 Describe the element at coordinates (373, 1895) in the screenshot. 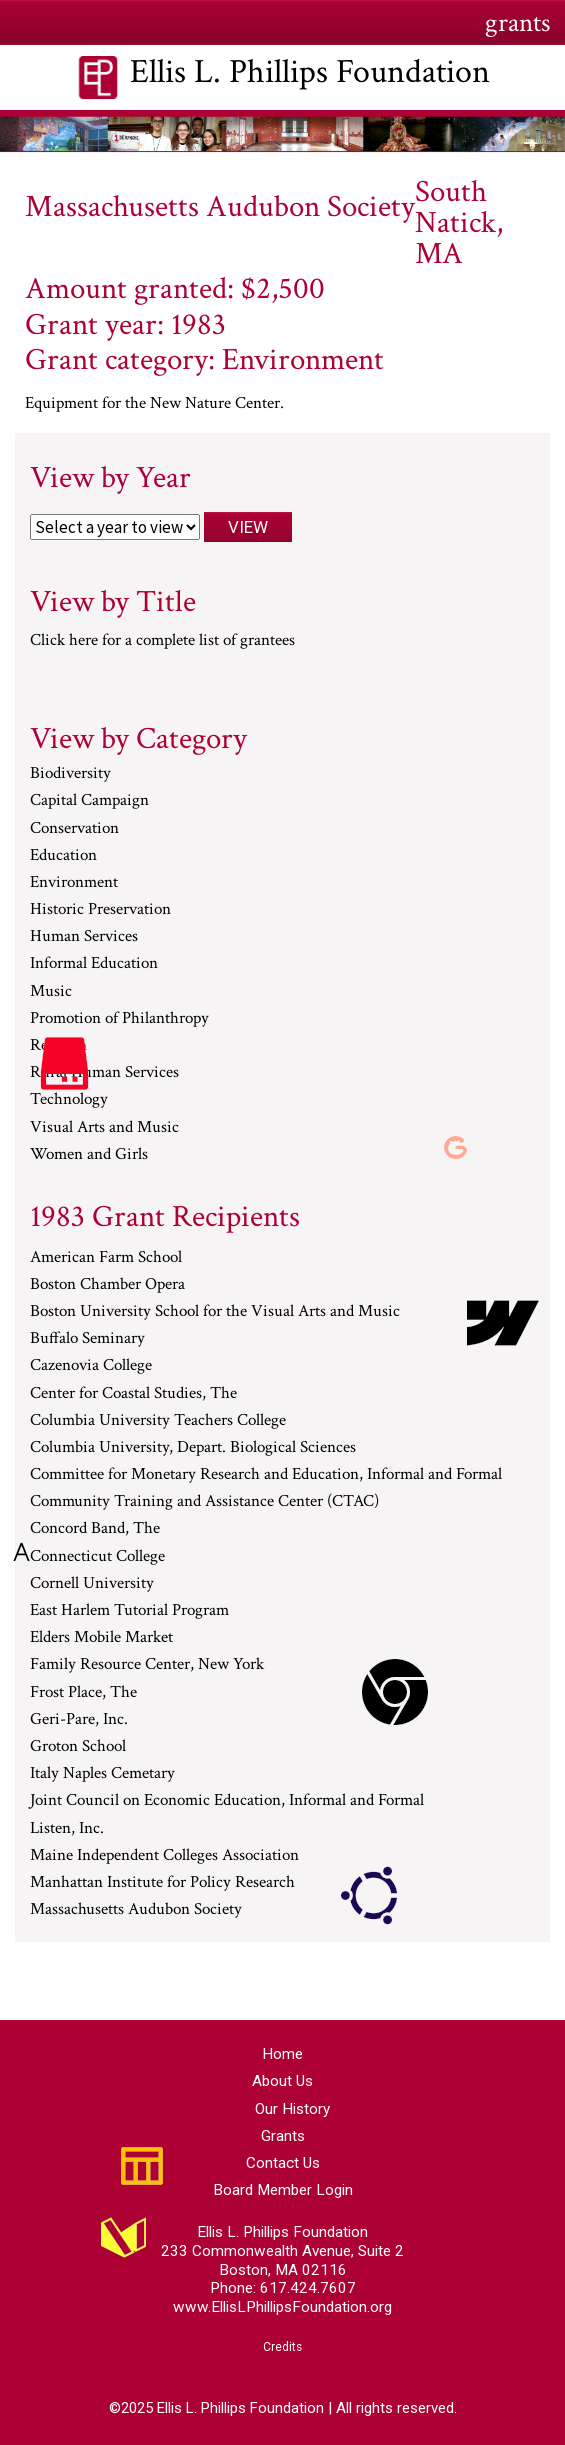

I see `ubuntu operating system logo` at that location.